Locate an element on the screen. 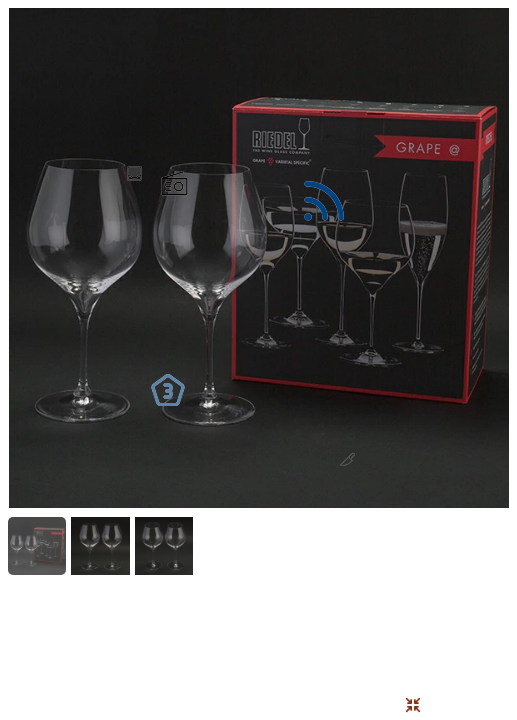 The width and height of the screenshot is (517, 720). access kitchen or cooking tools is located at coordinates (347, 459).